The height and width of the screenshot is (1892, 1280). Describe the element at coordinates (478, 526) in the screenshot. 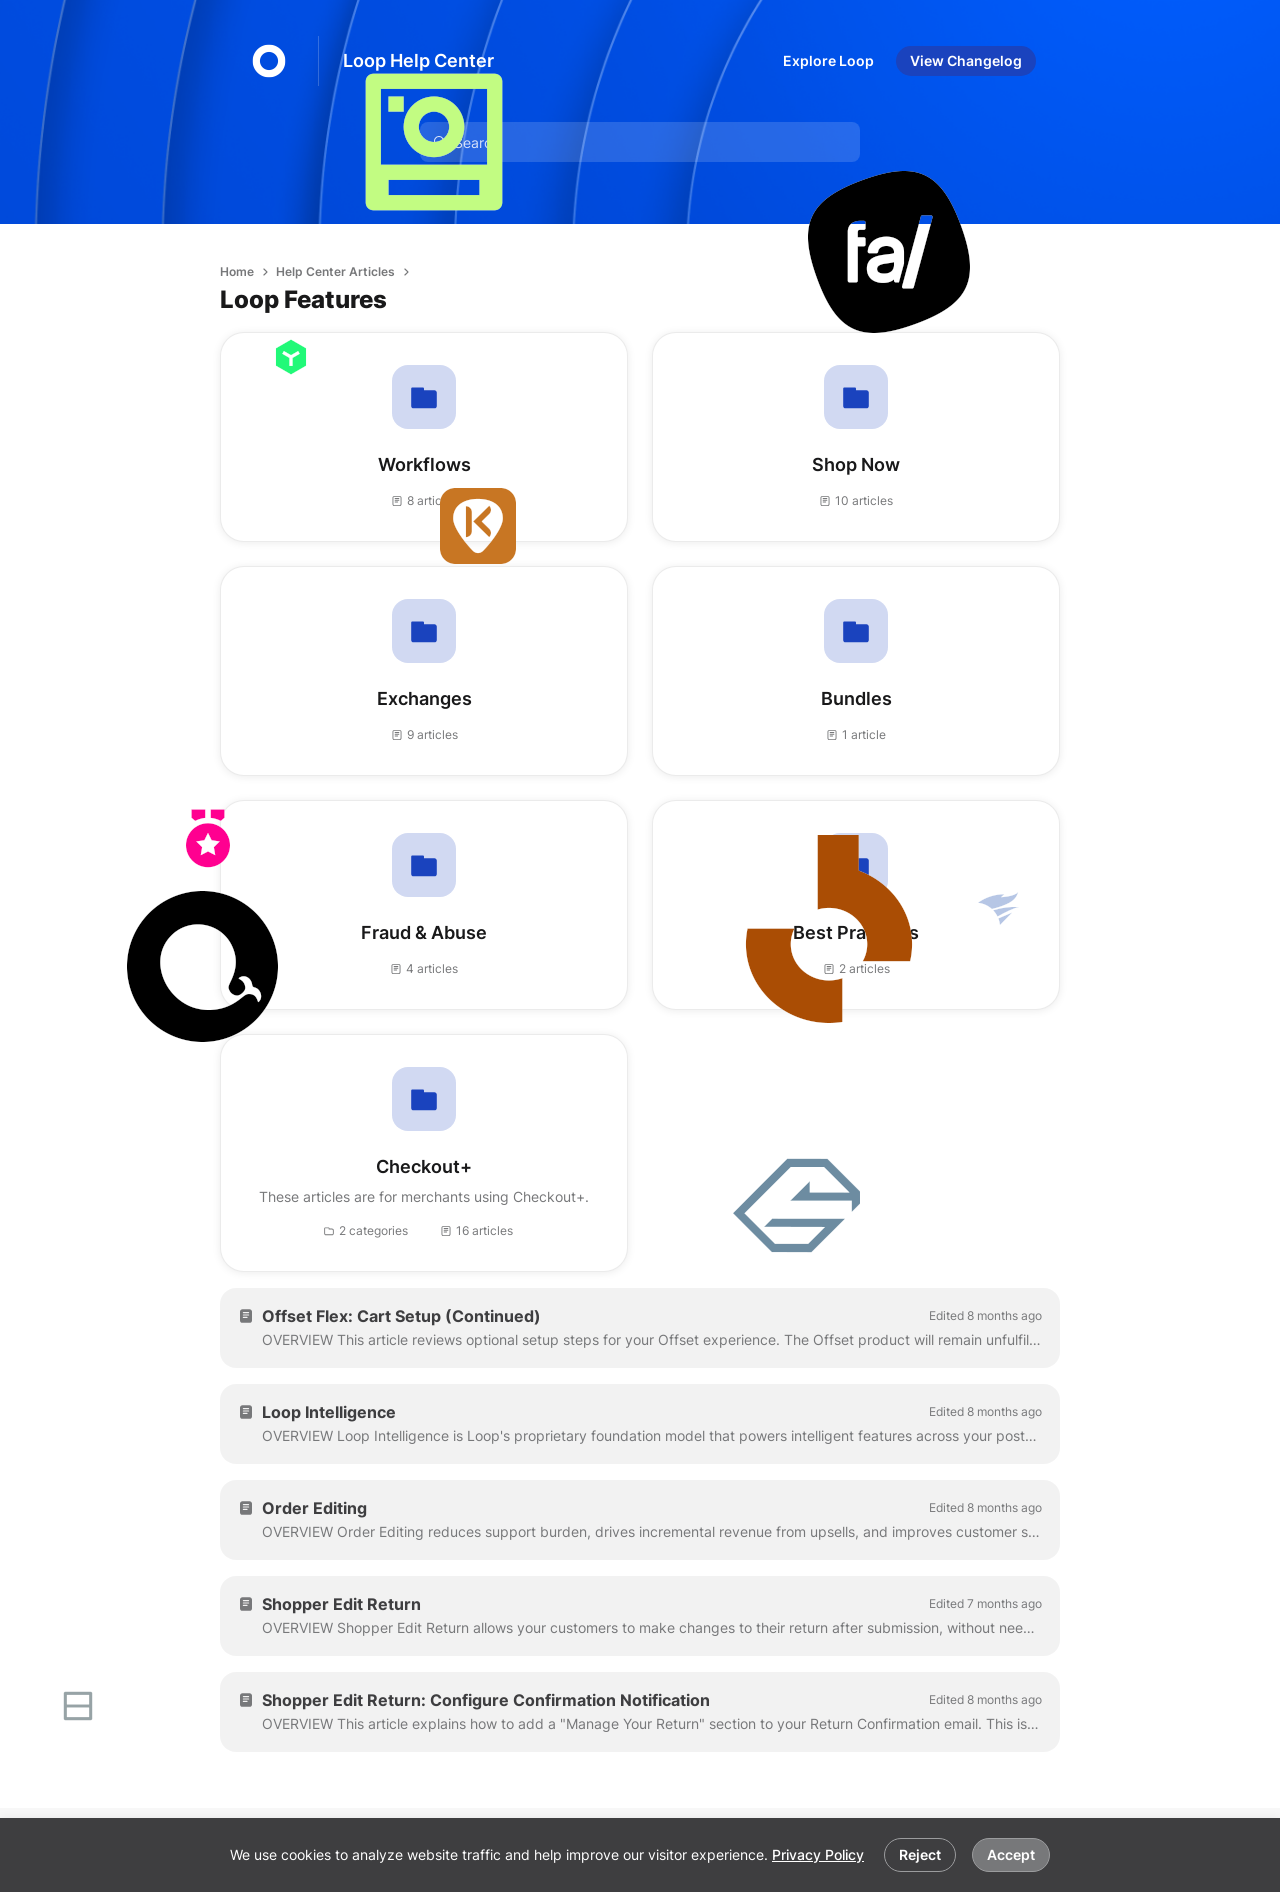

I see `open the klook travel booking app` at that location.